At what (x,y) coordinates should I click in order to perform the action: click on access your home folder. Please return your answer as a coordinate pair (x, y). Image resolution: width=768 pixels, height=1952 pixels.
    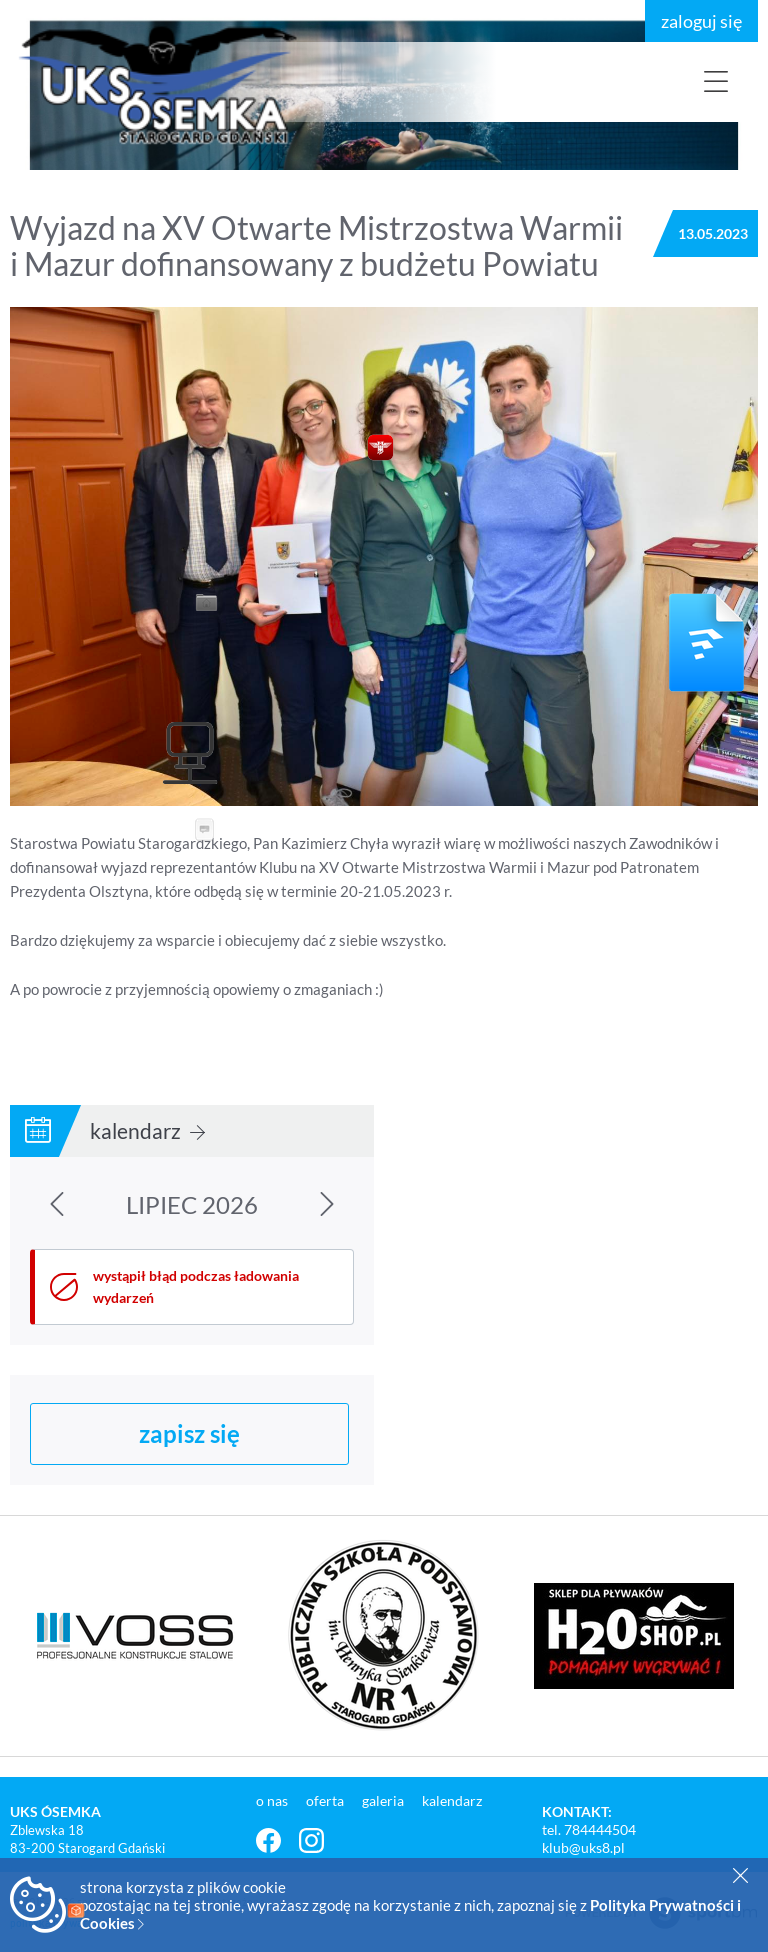
    Looking at the image, I should click on (206, 602).